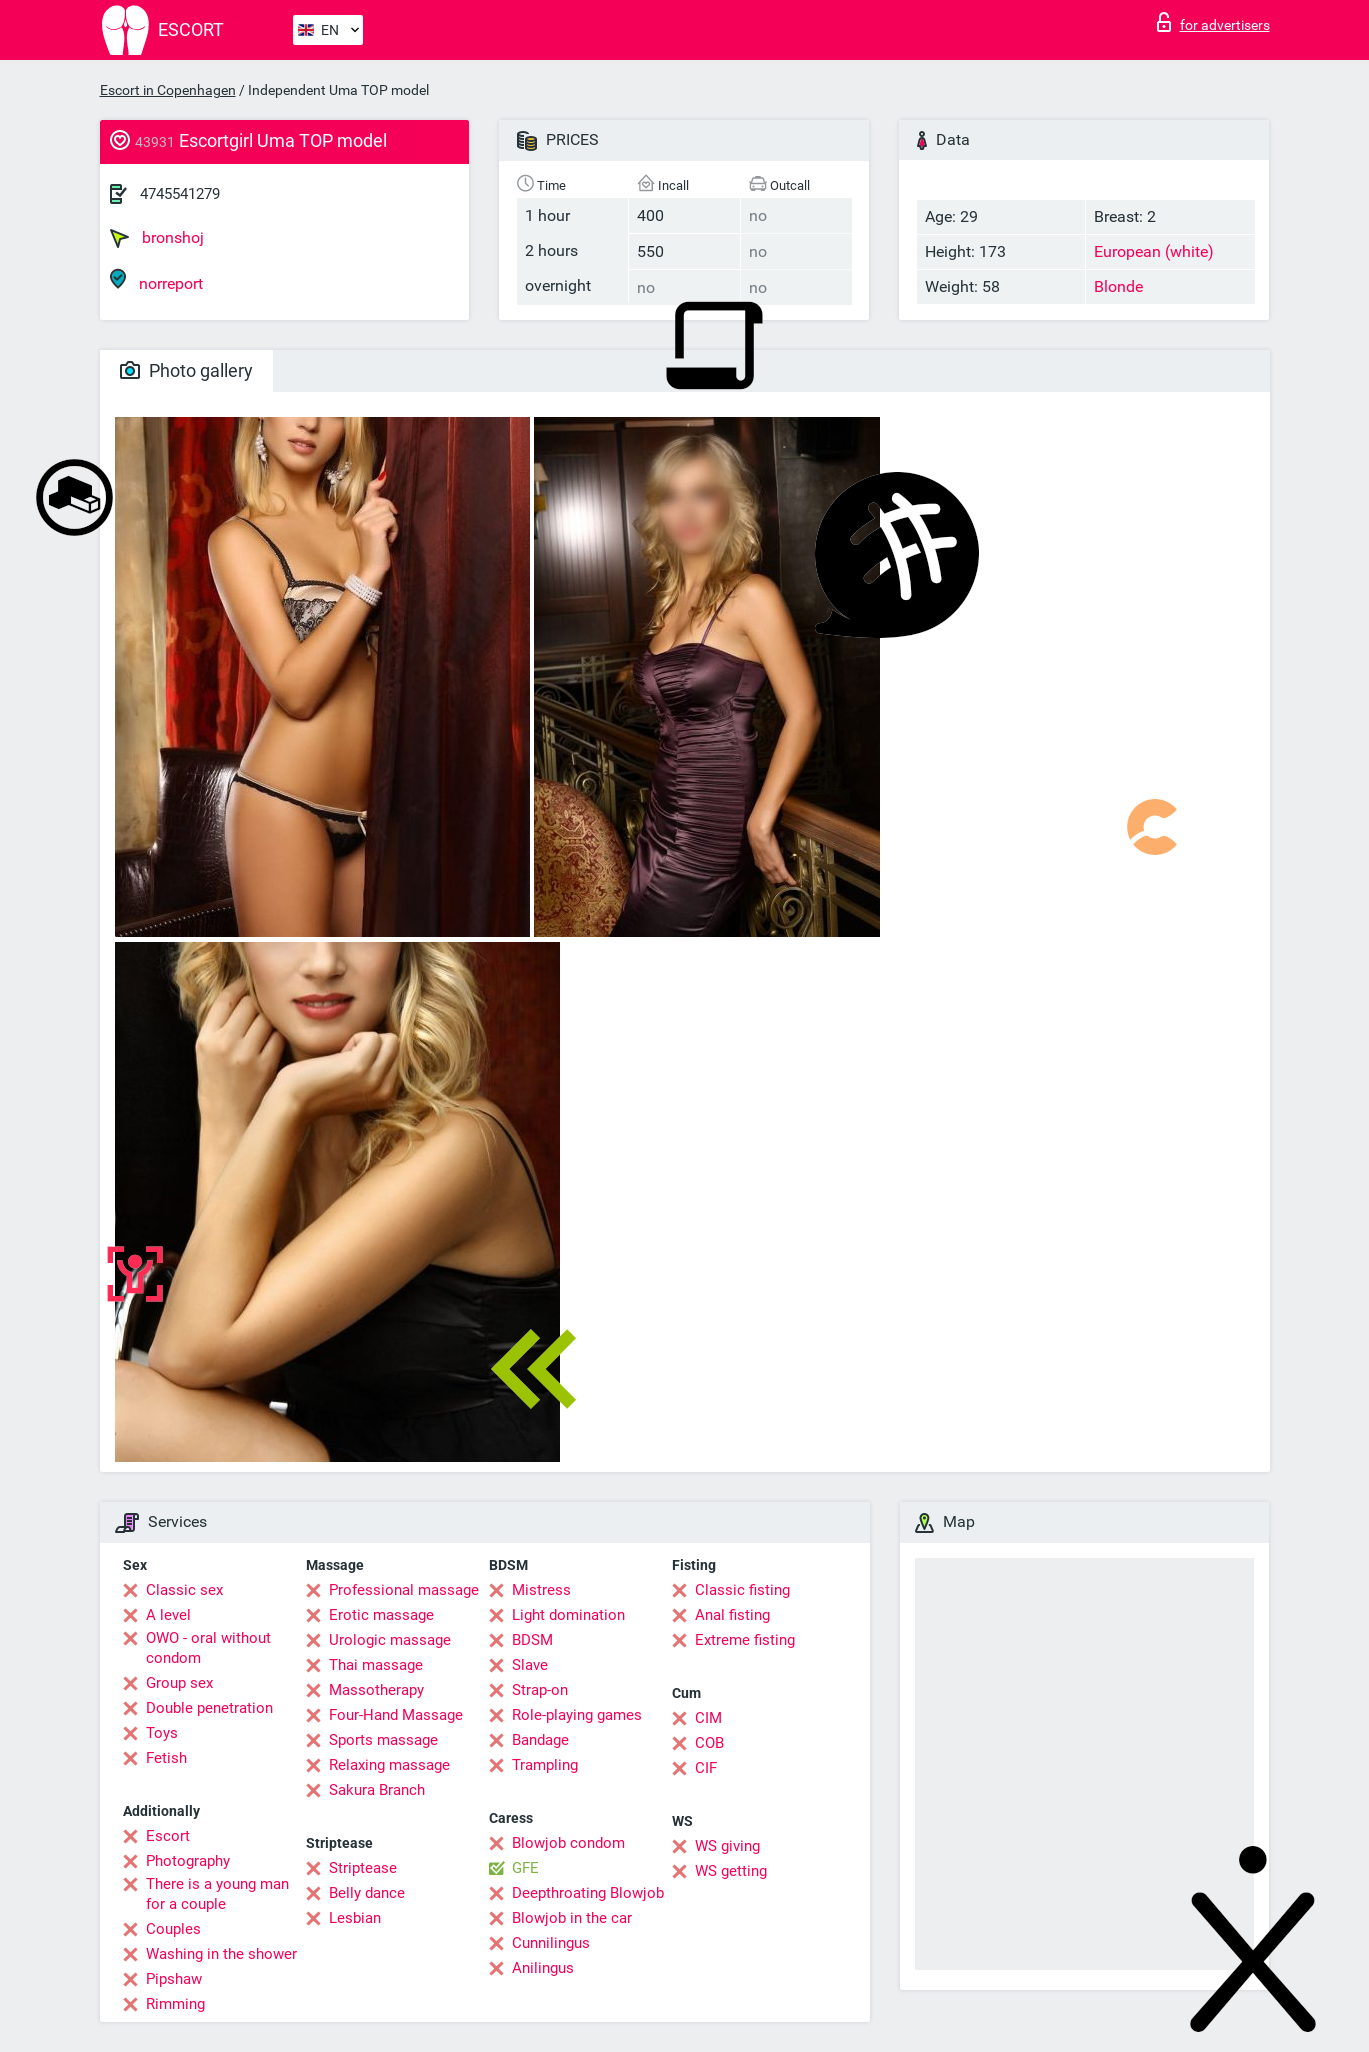 The image size is (1369, 2052). Describe the element at coordinates (74, 497) in the screenshot. I see `indicates content is licensed for remixing` at that location.